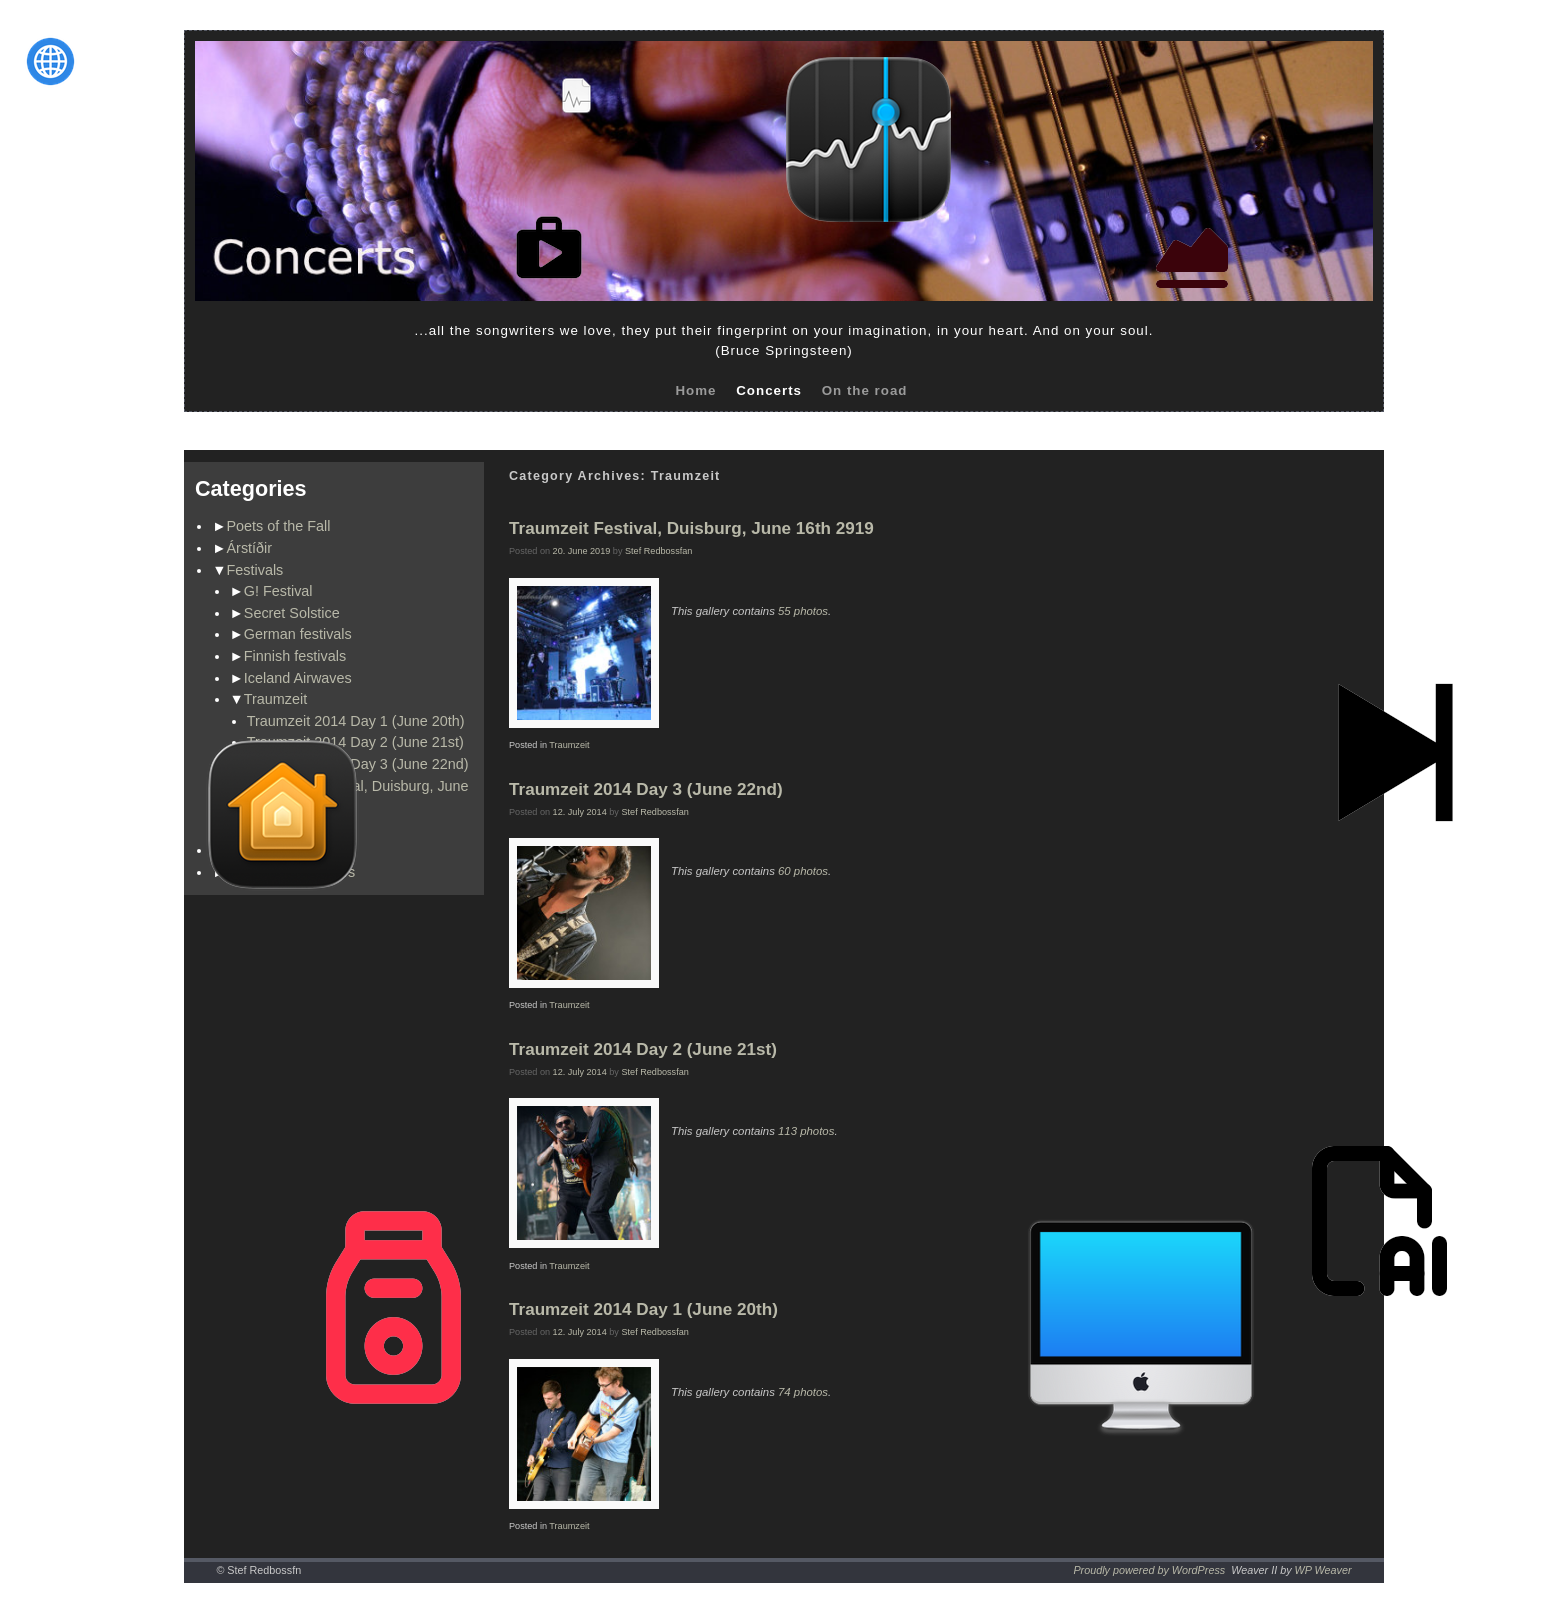  I want to click on indicates a web-based or online resource, so click(50, 61).